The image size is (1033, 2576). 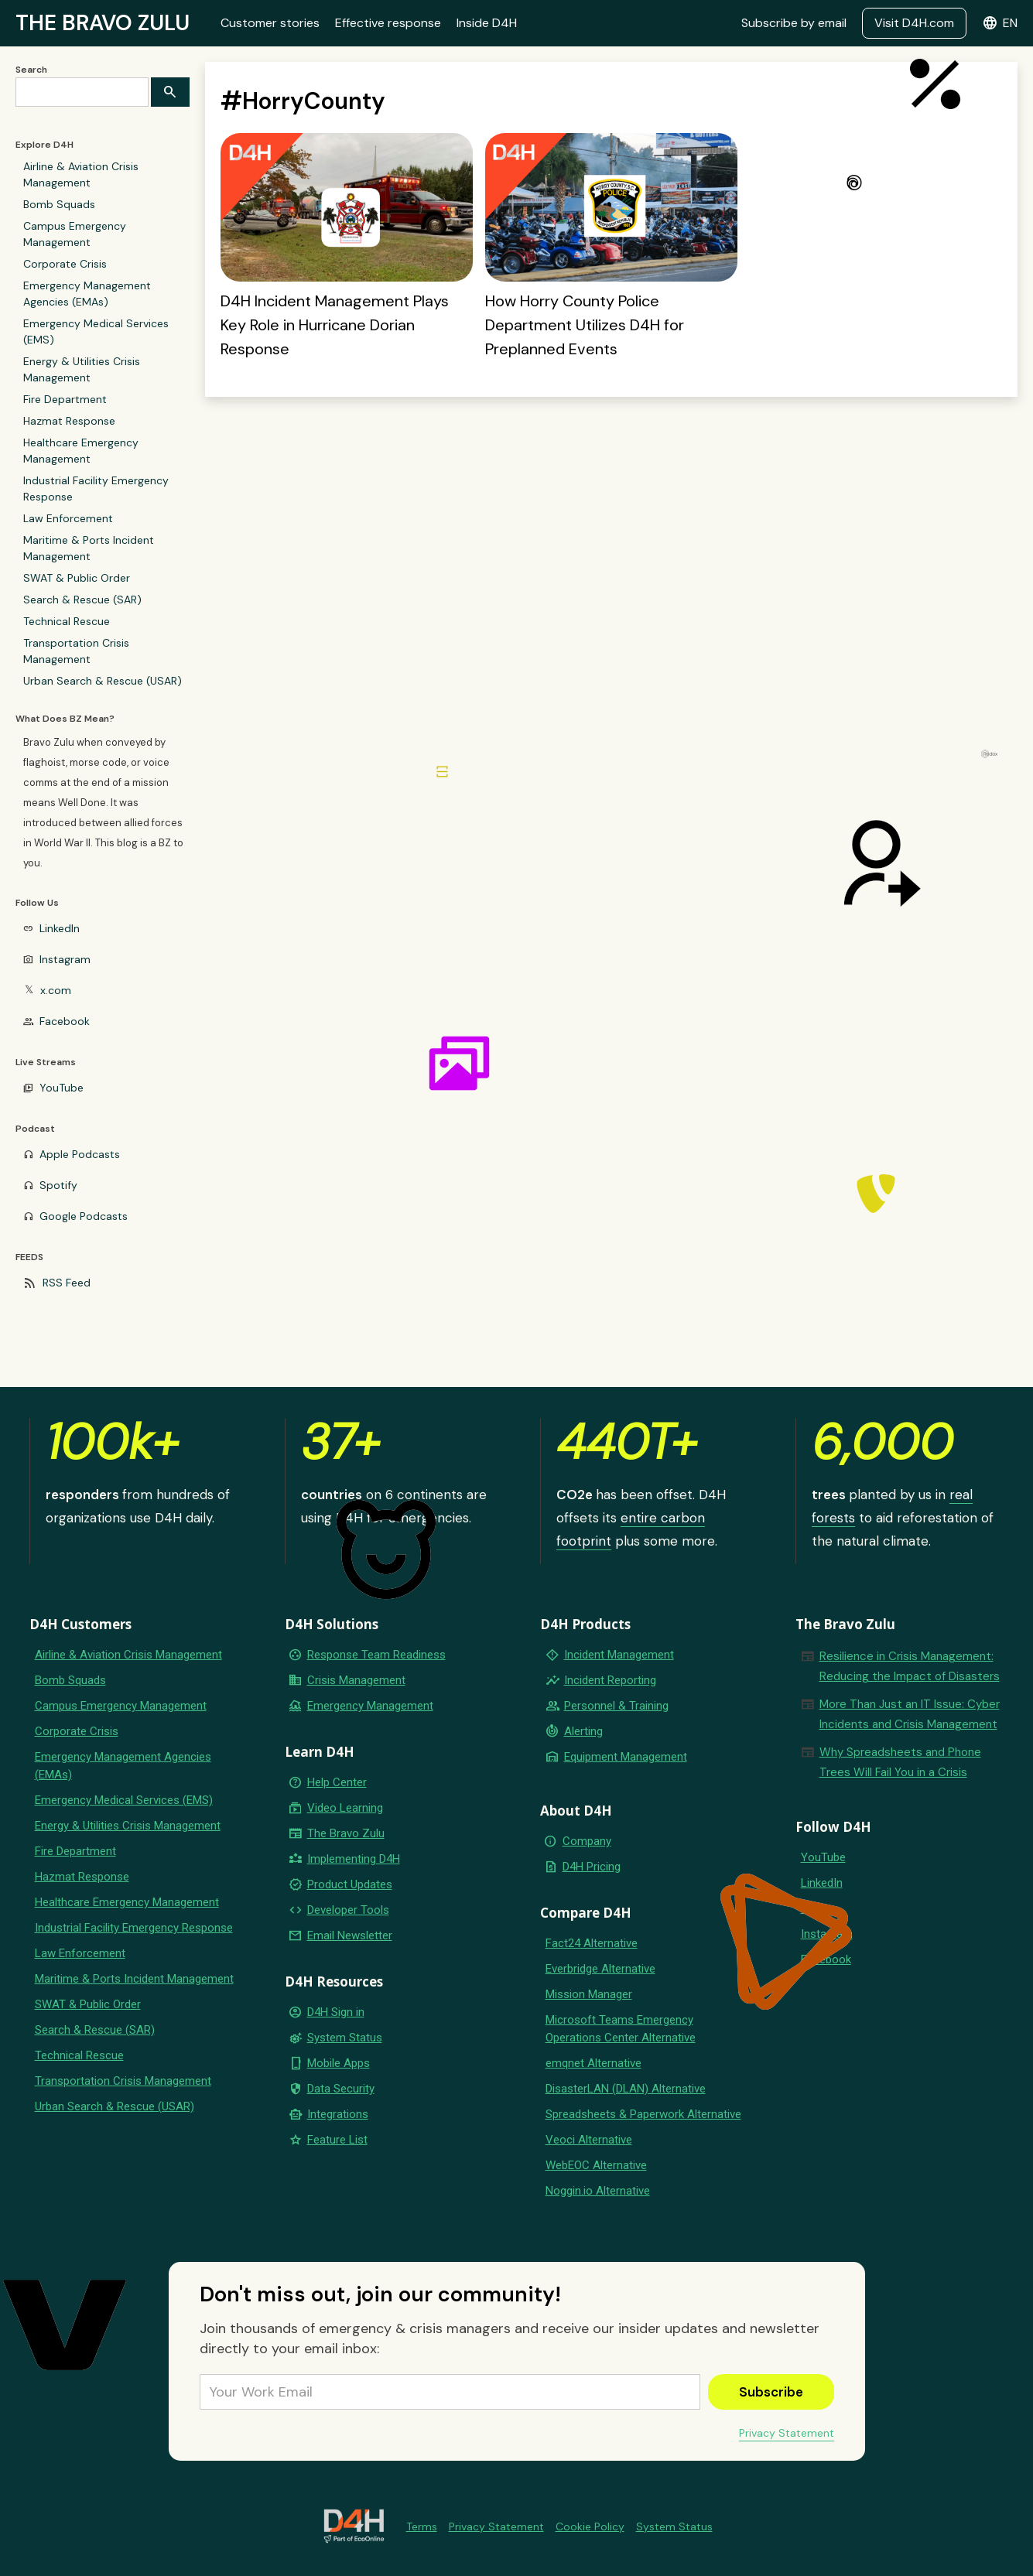 What do you see at coordinates (459, 1063) in the screenshot?
I see `view multiple images or photo gallery` at bounding box center [459, 1063].